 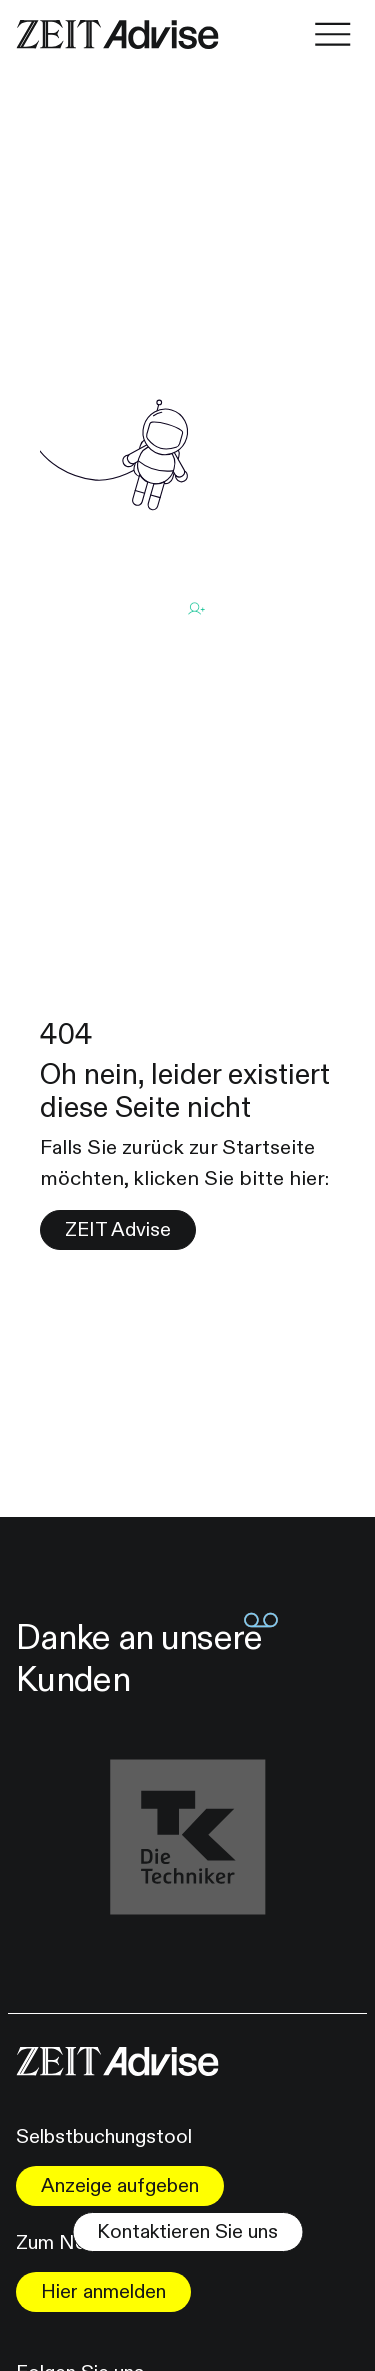 What do you see at coordinates (196, 609) in the screenshot?
I see `add a new contact or friend` at bounding box center [196, 609].